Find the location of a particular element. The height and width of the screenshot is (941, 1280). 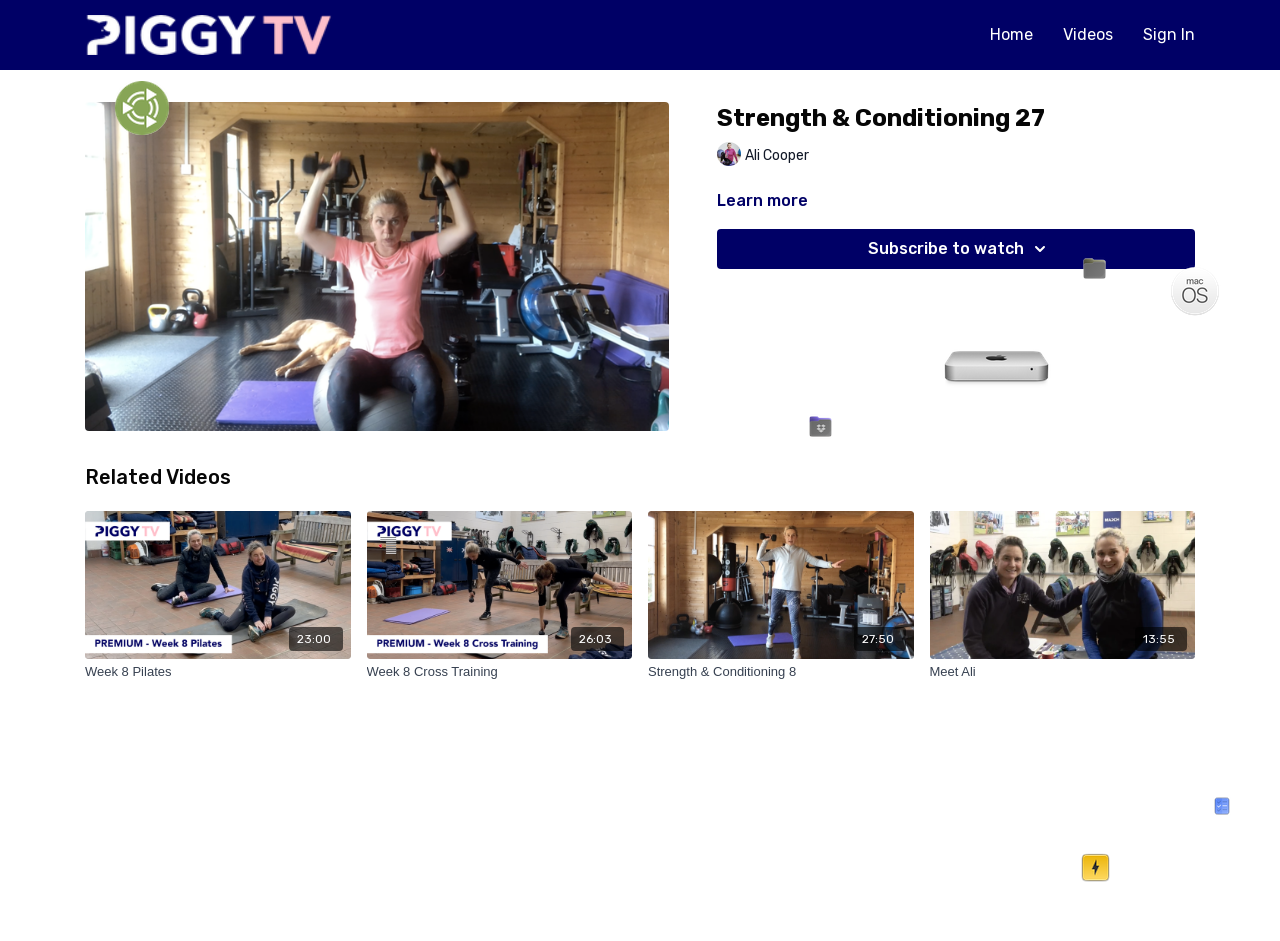

open a folder to view its contents is located at coordinates (1094, 268).